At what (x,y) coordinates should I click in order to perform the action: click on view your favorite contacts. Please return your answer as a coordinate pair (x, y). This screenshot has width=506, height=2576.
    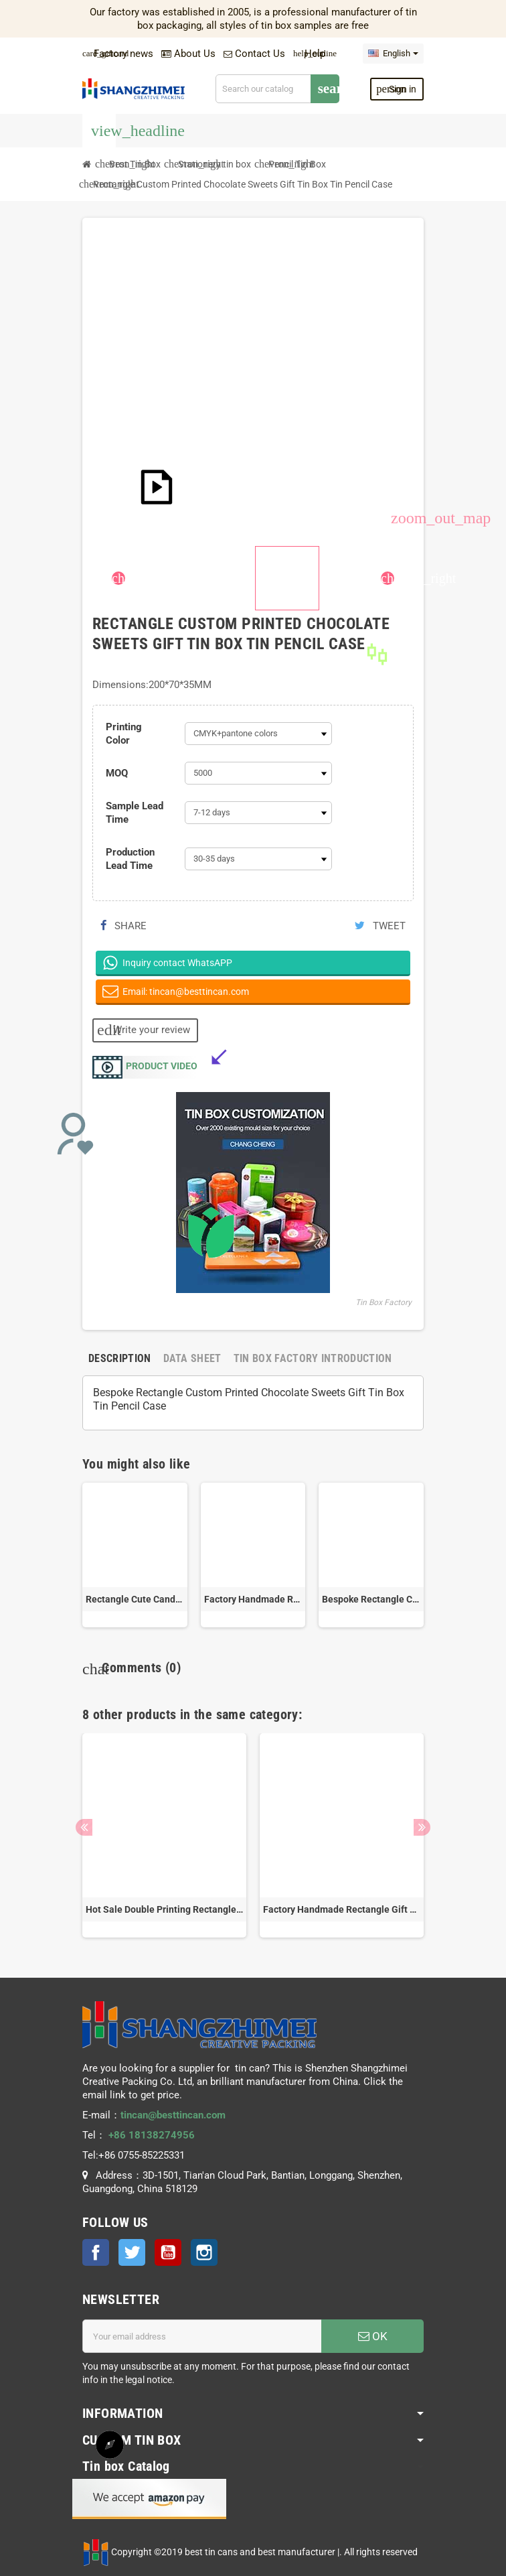
    Looking at the image, I should click on (73, 1134).